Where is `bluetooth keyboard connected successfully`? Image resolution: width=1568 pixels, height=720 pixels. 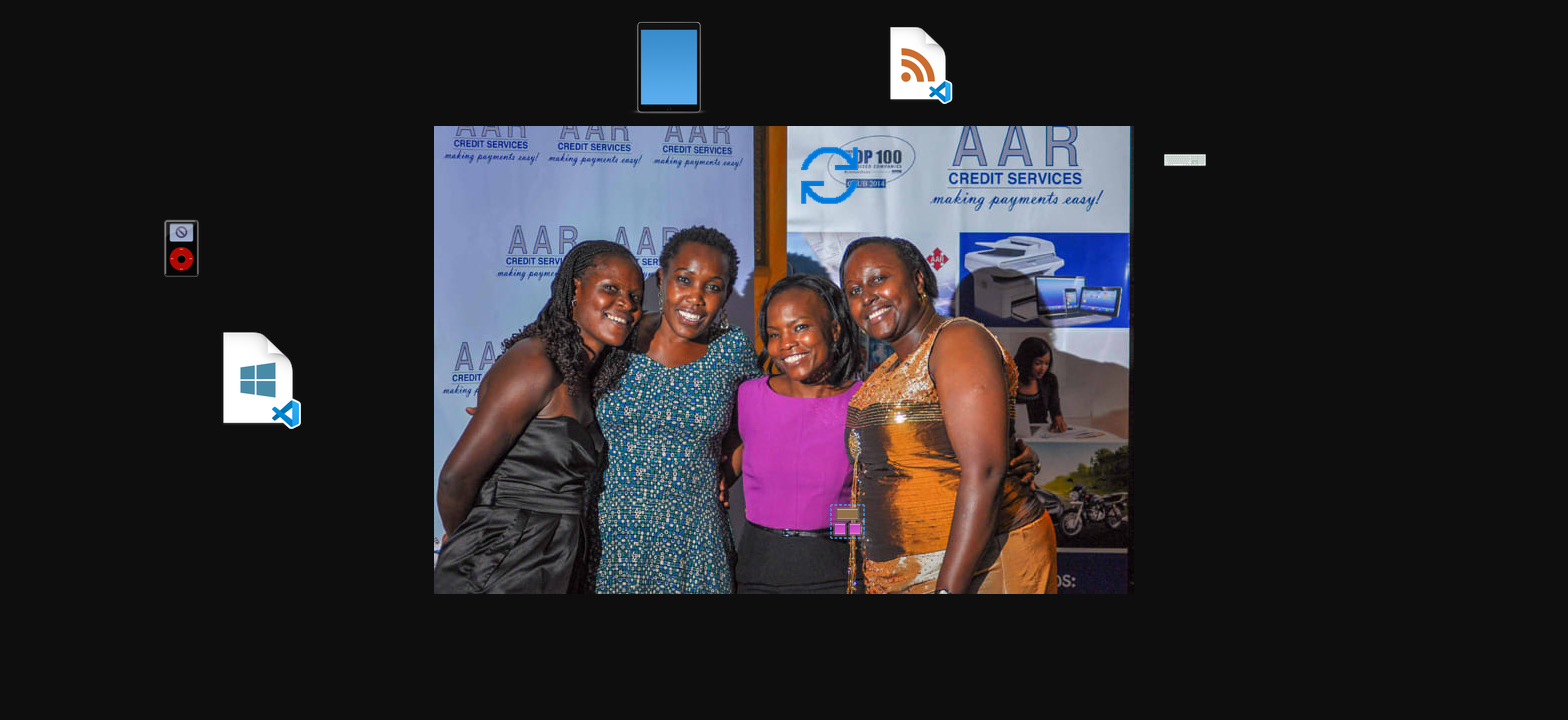
bluetooth keyboard connected successfully is located at coordinates (1185, 160).